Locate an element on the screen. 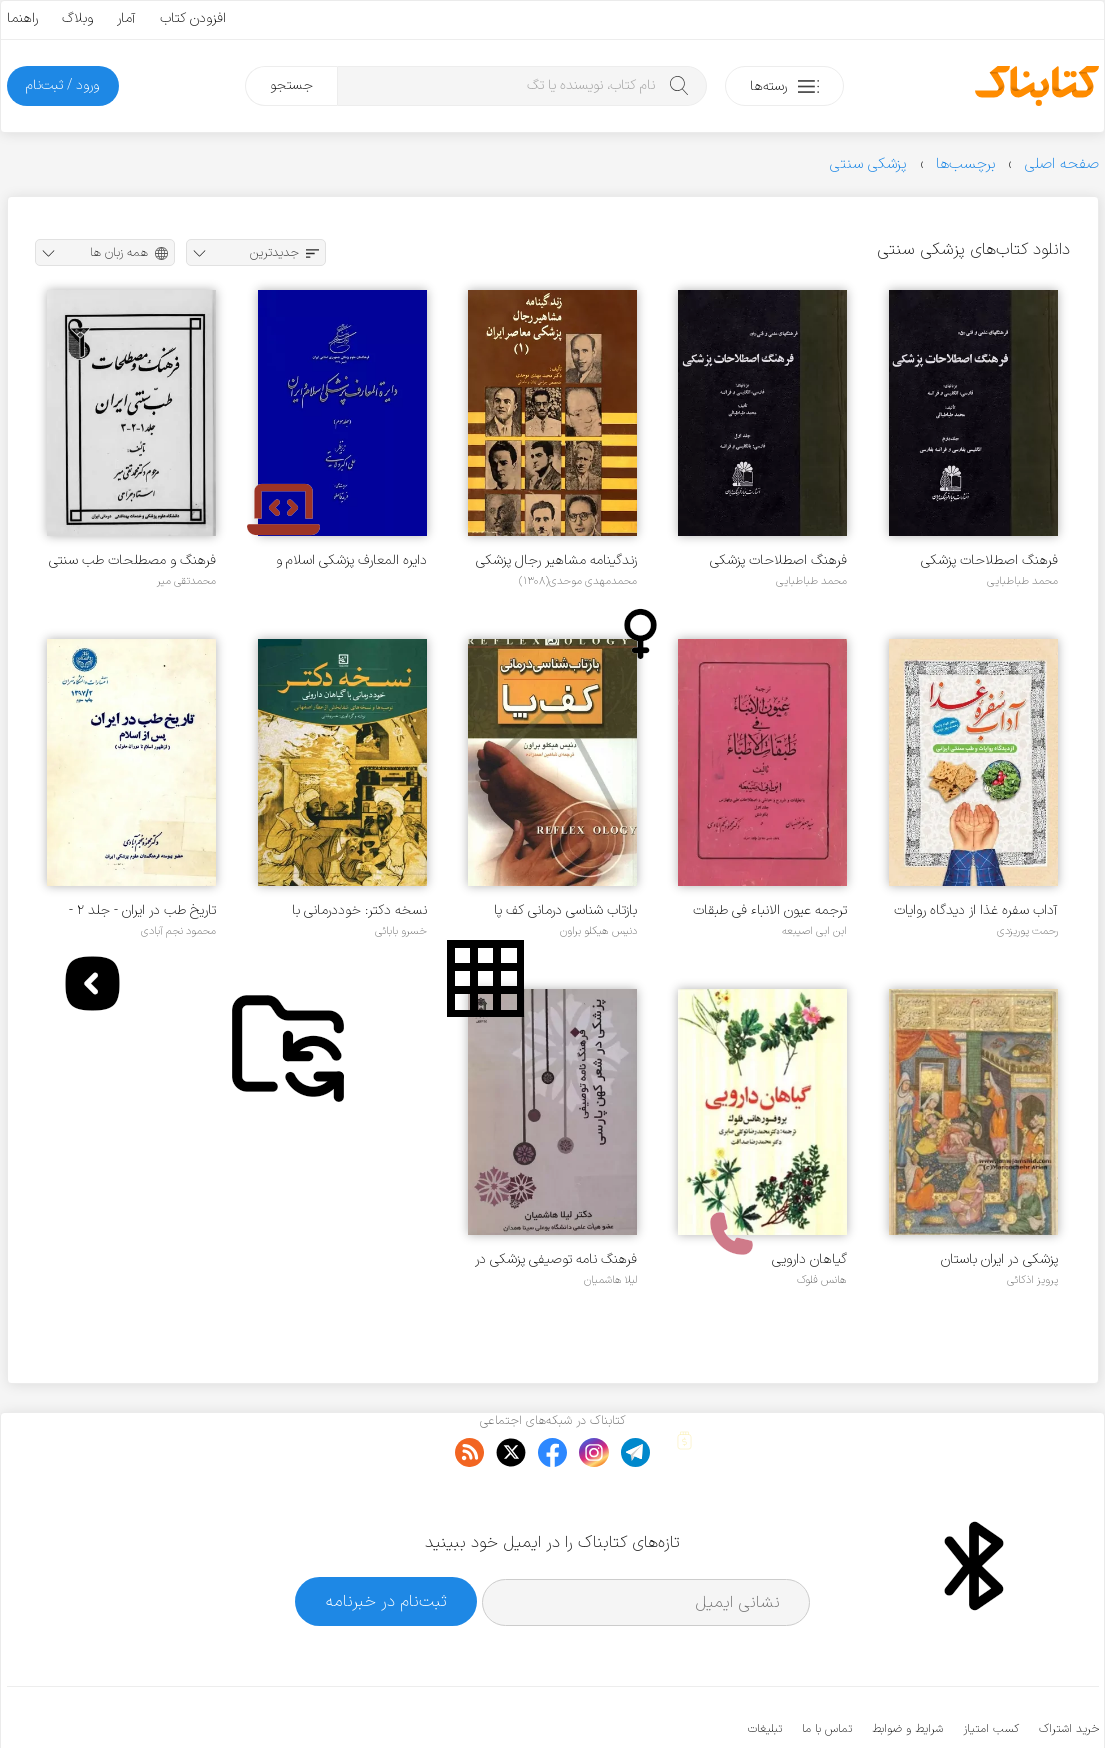 This screenshot has height=1748, width=1105. go back to the previous screen is located at coordinates (92, 983).